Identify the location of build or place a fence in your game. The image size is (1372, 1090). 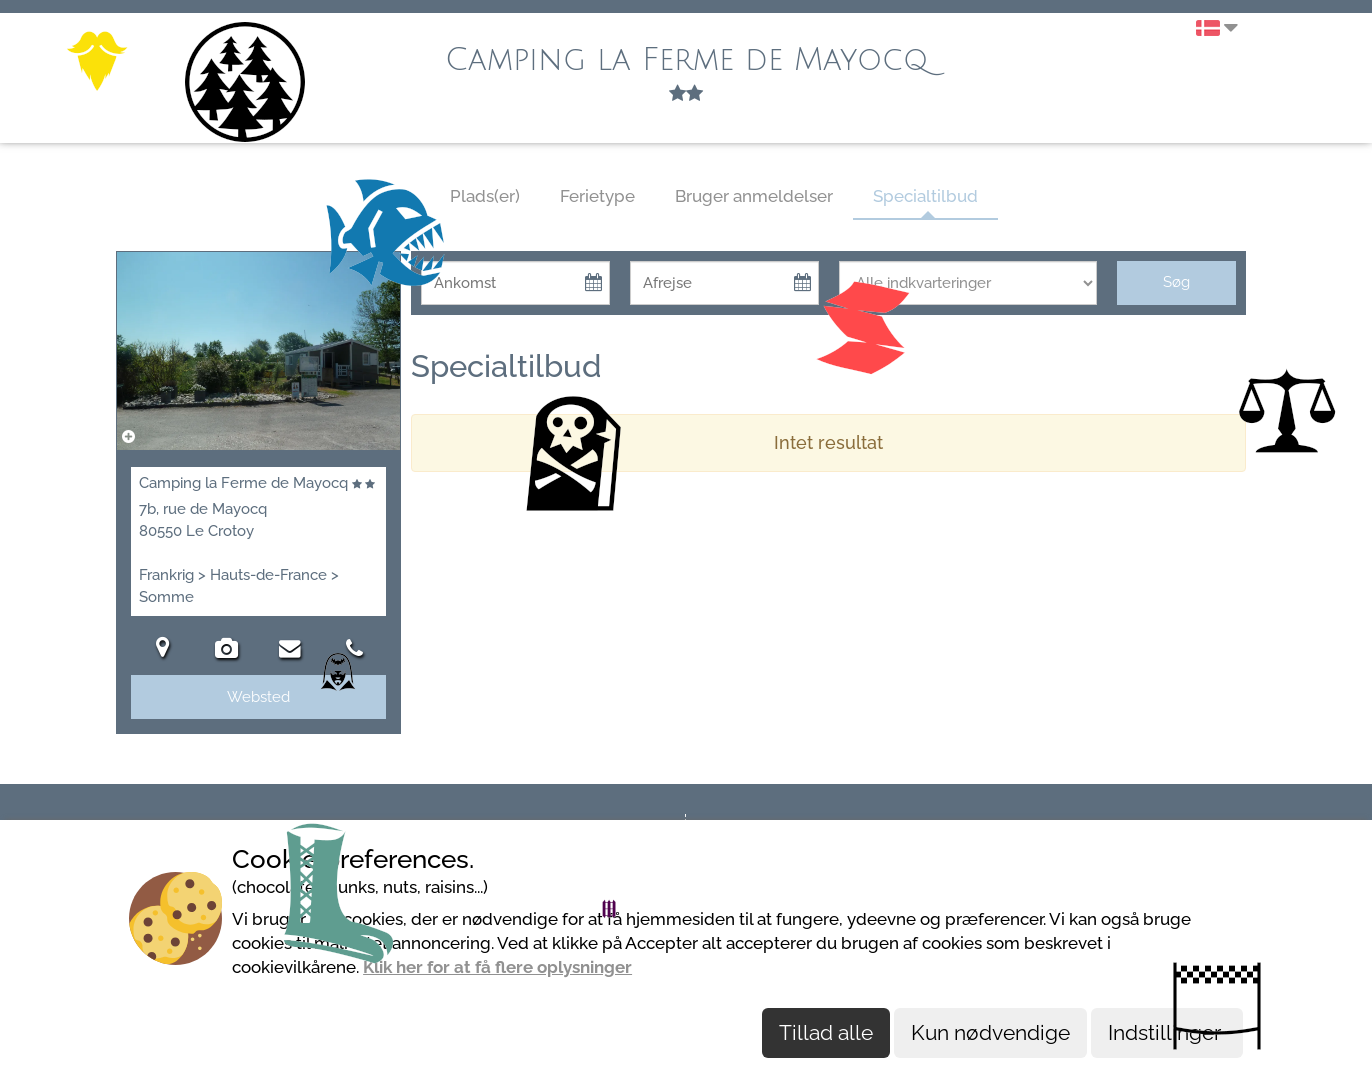
(609, 909).